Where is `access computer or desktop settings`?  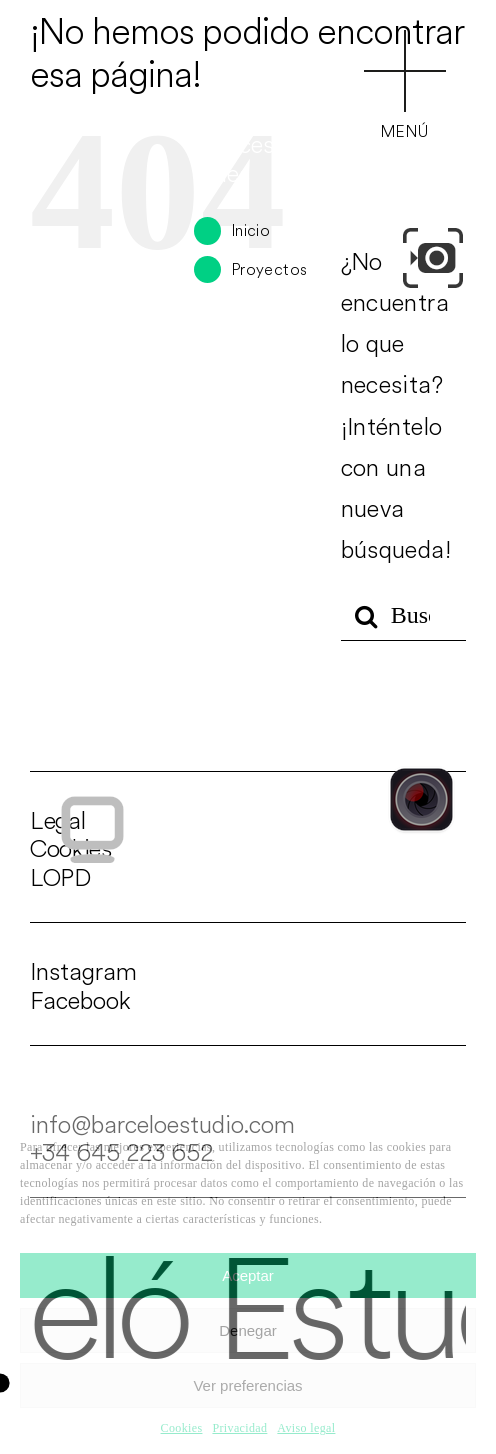
access computer or desktop settings is located at coordinates (92, 827).